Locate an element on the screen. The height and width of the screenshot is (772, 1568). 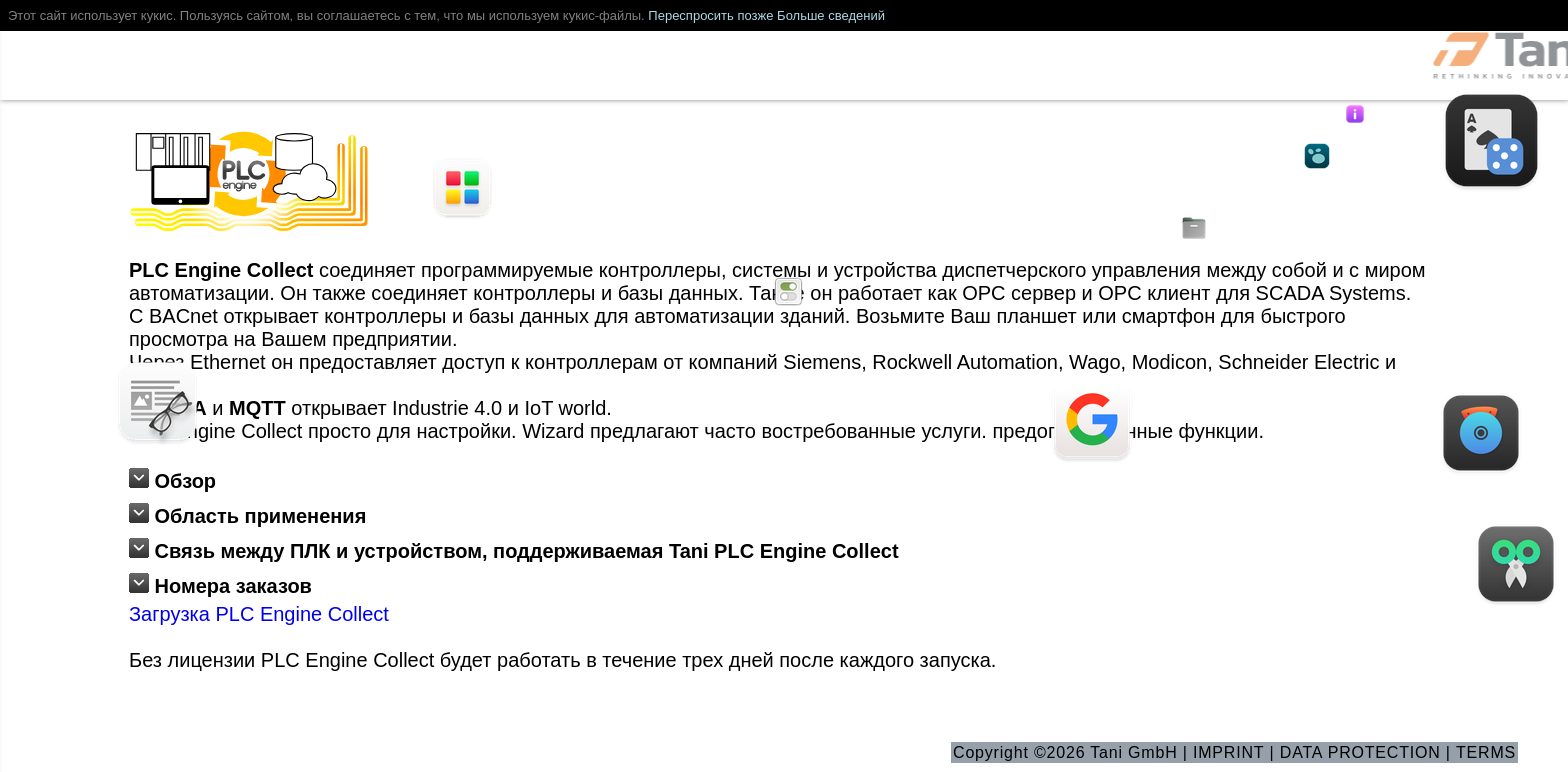
open the files application is located at coordinates (1194, 228).